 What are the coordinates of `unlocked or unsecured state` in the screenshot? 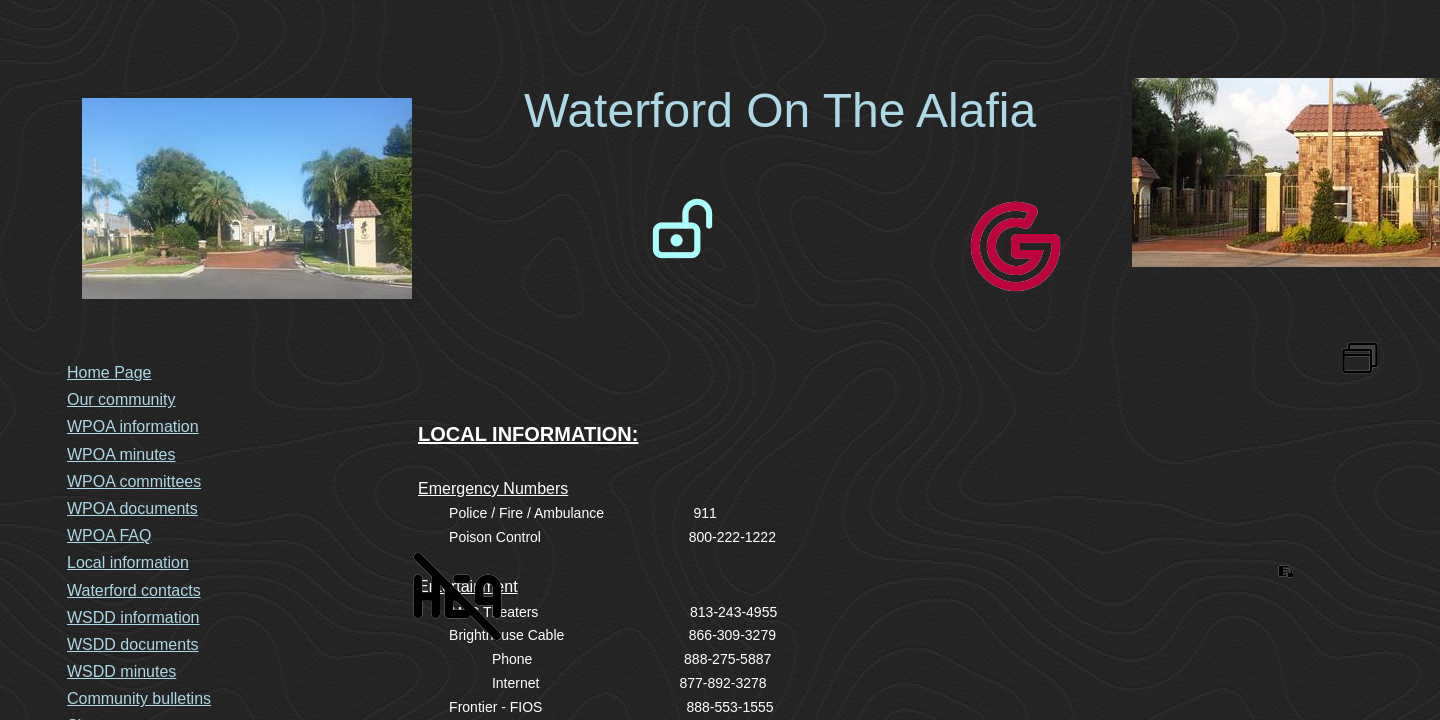 It's located at (682, 228).